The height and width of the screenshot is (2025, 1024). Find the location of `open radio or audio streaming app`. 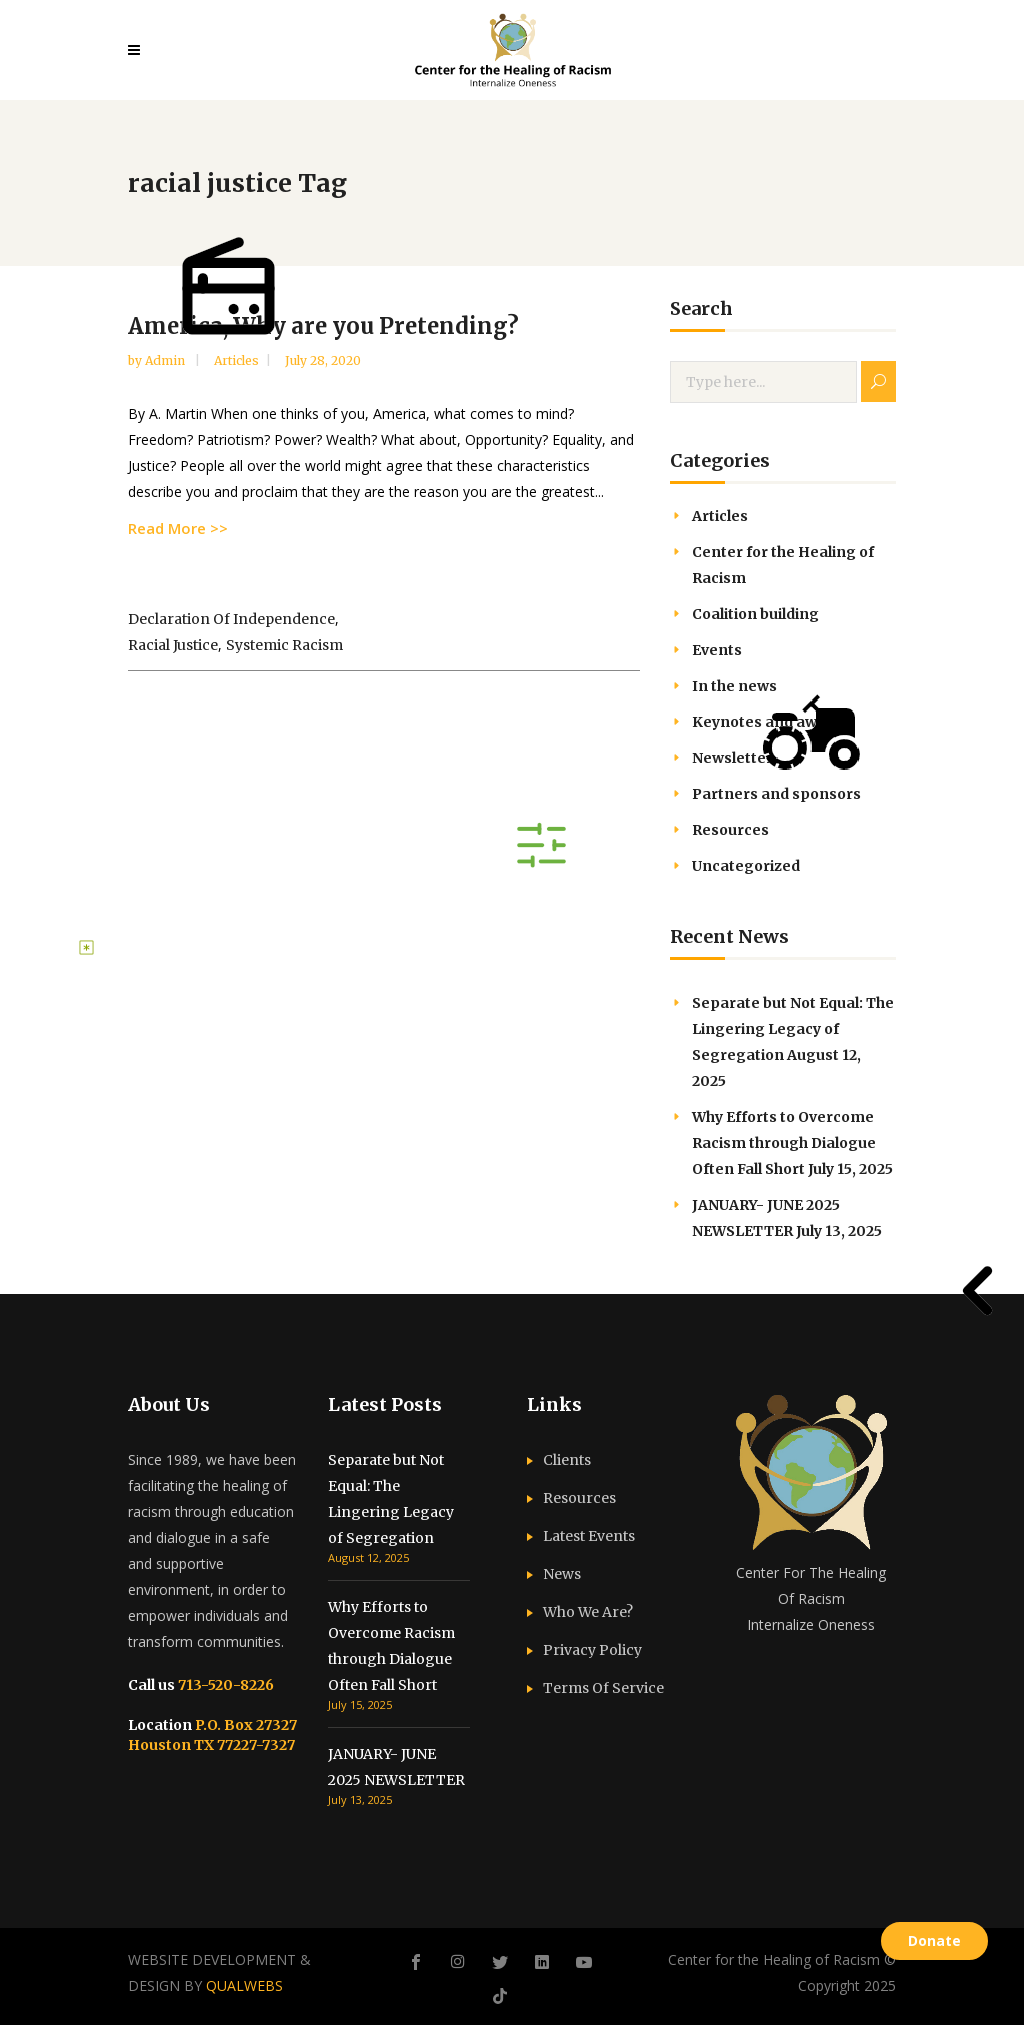

open radio or audio streaming app is located at coordinates (228, 288).